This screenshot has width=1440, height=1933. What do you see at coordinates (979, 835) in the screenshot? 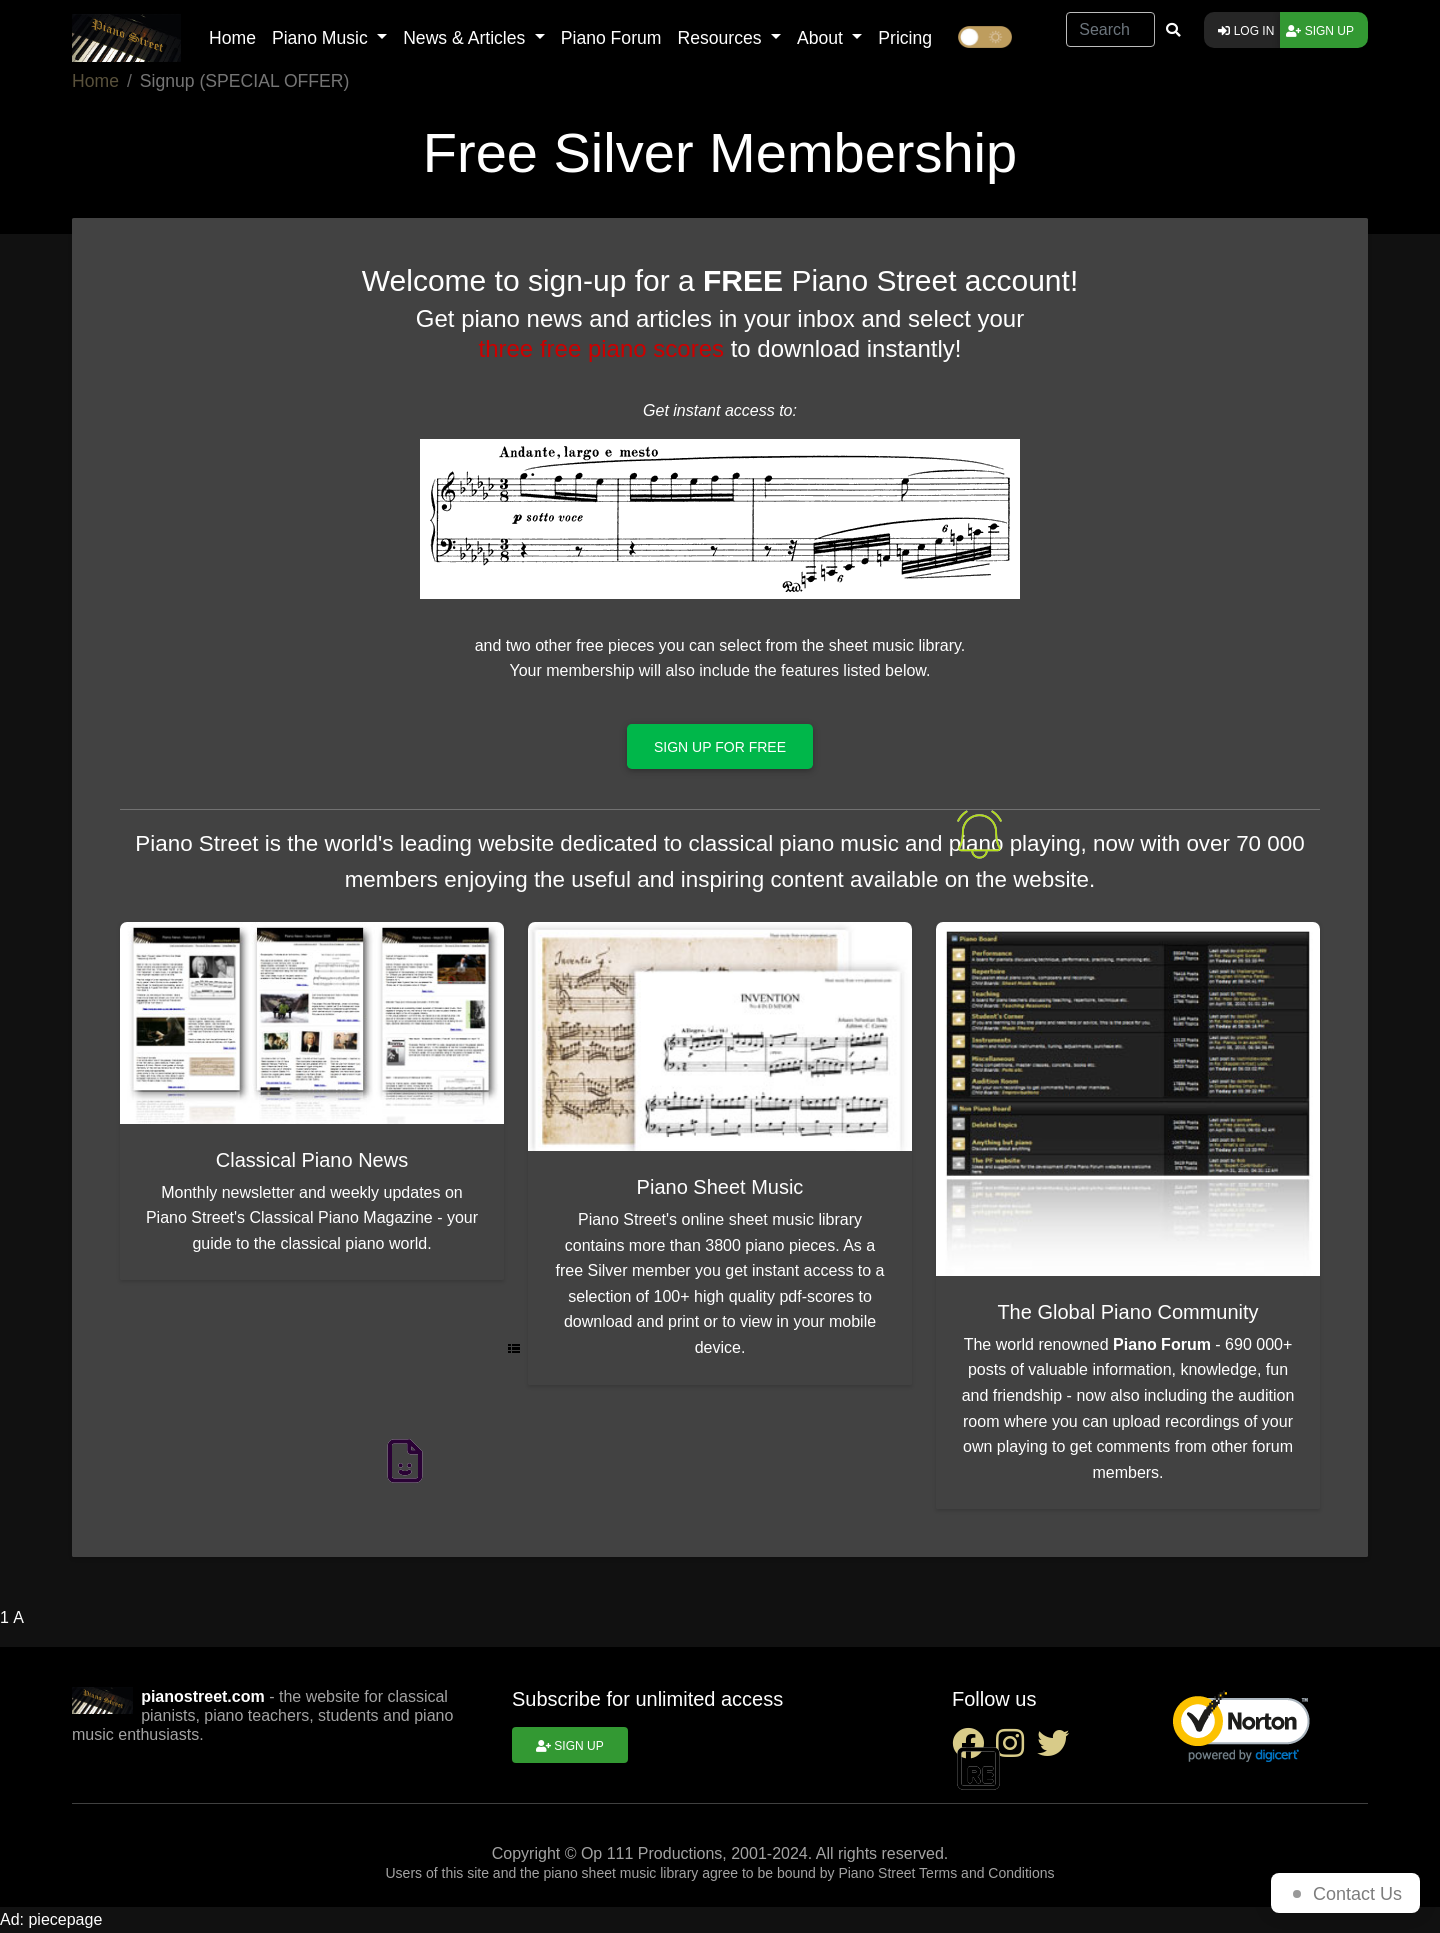
I see `indicates new notifications or alerts` at bounding box center [979, 835].